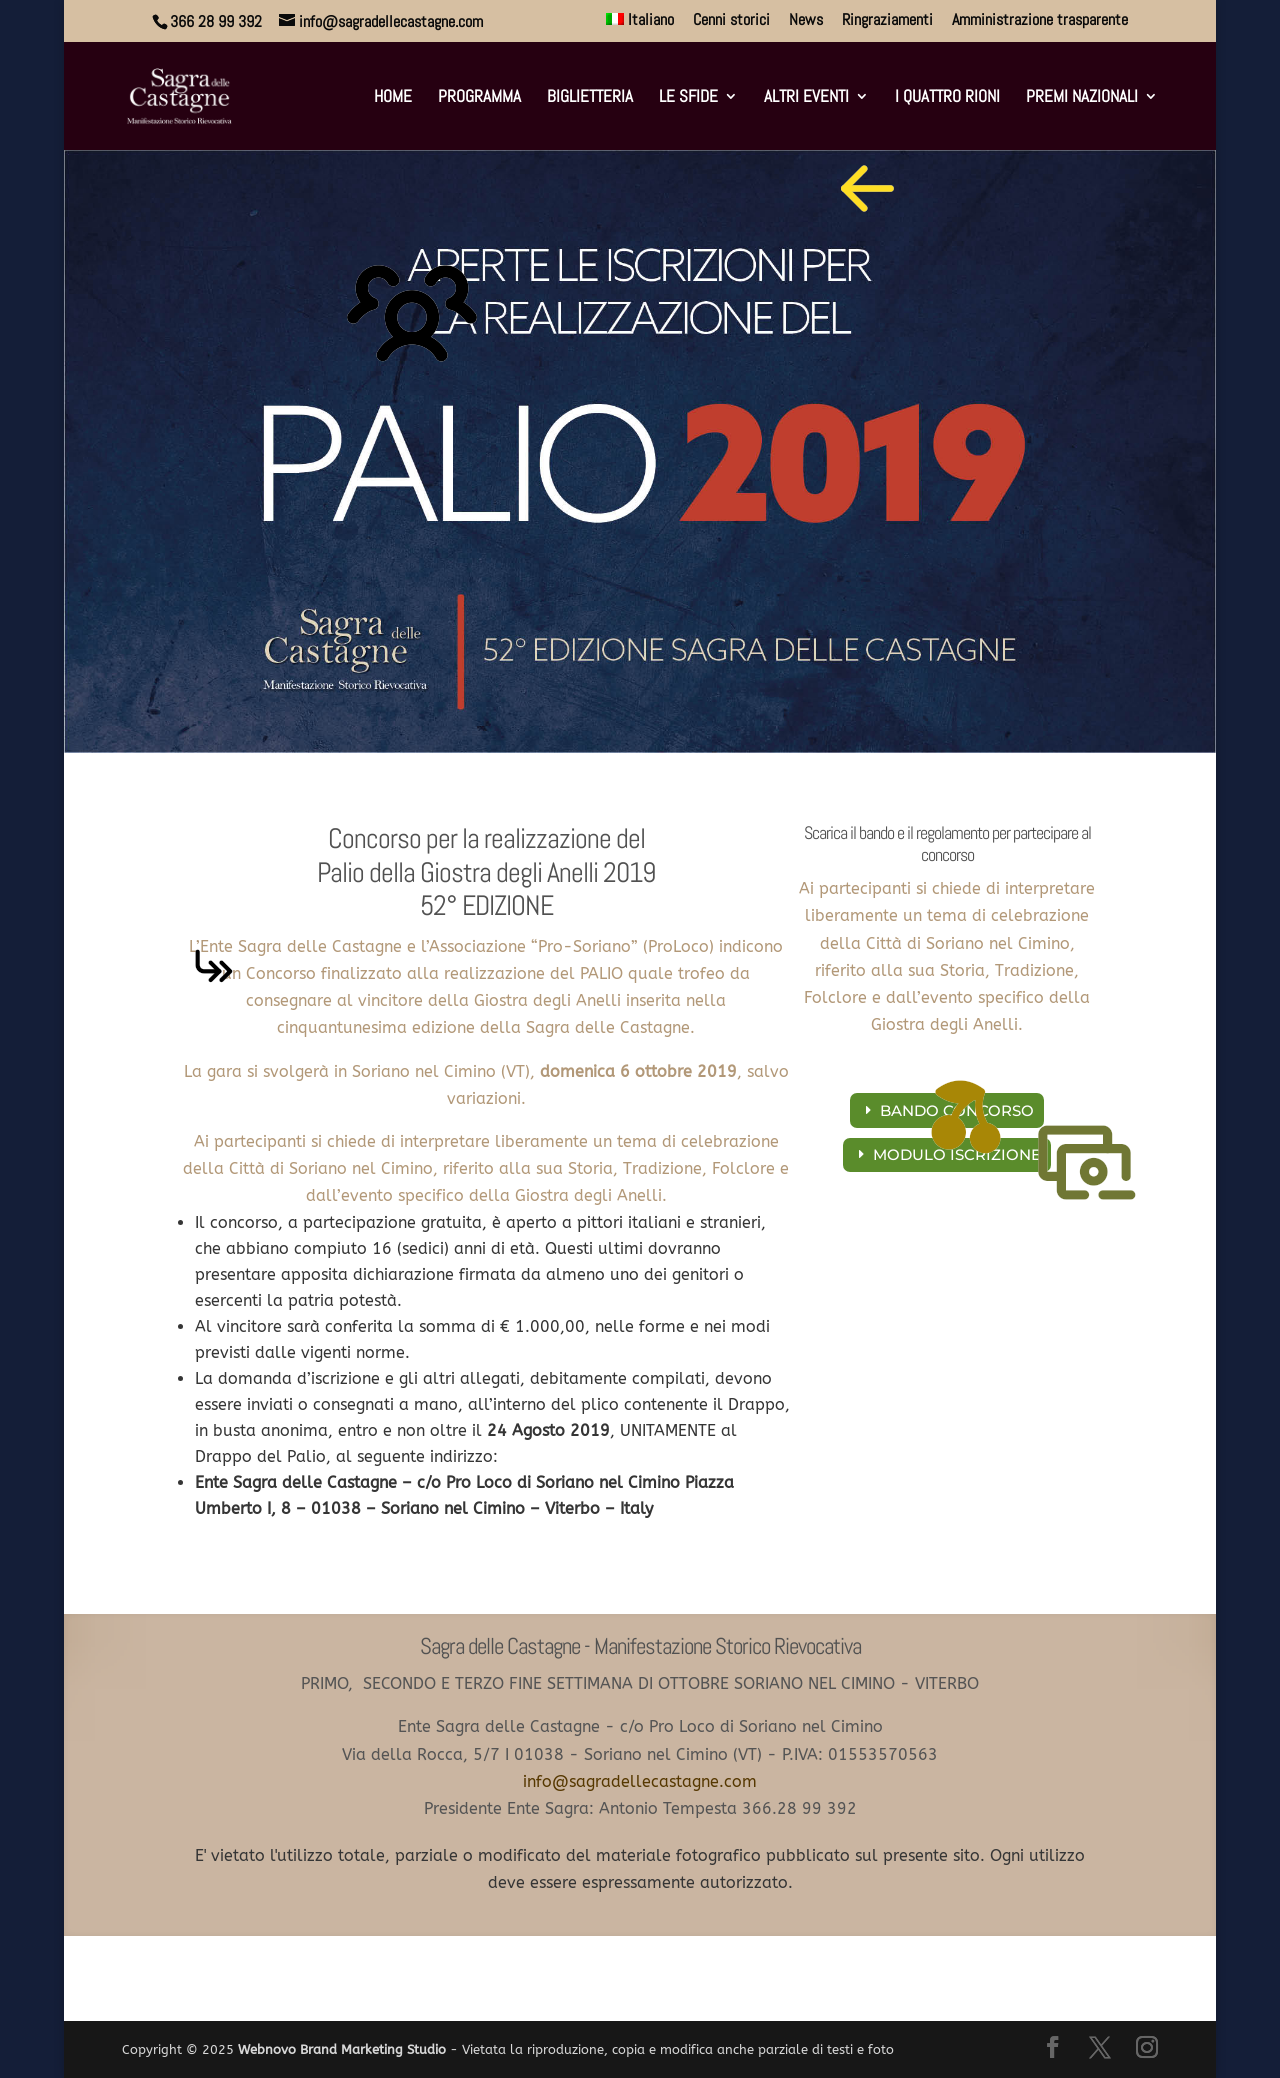 The image size is (1280, 2078). I want to click on indicates fruit or food category, so click(966, 1115).